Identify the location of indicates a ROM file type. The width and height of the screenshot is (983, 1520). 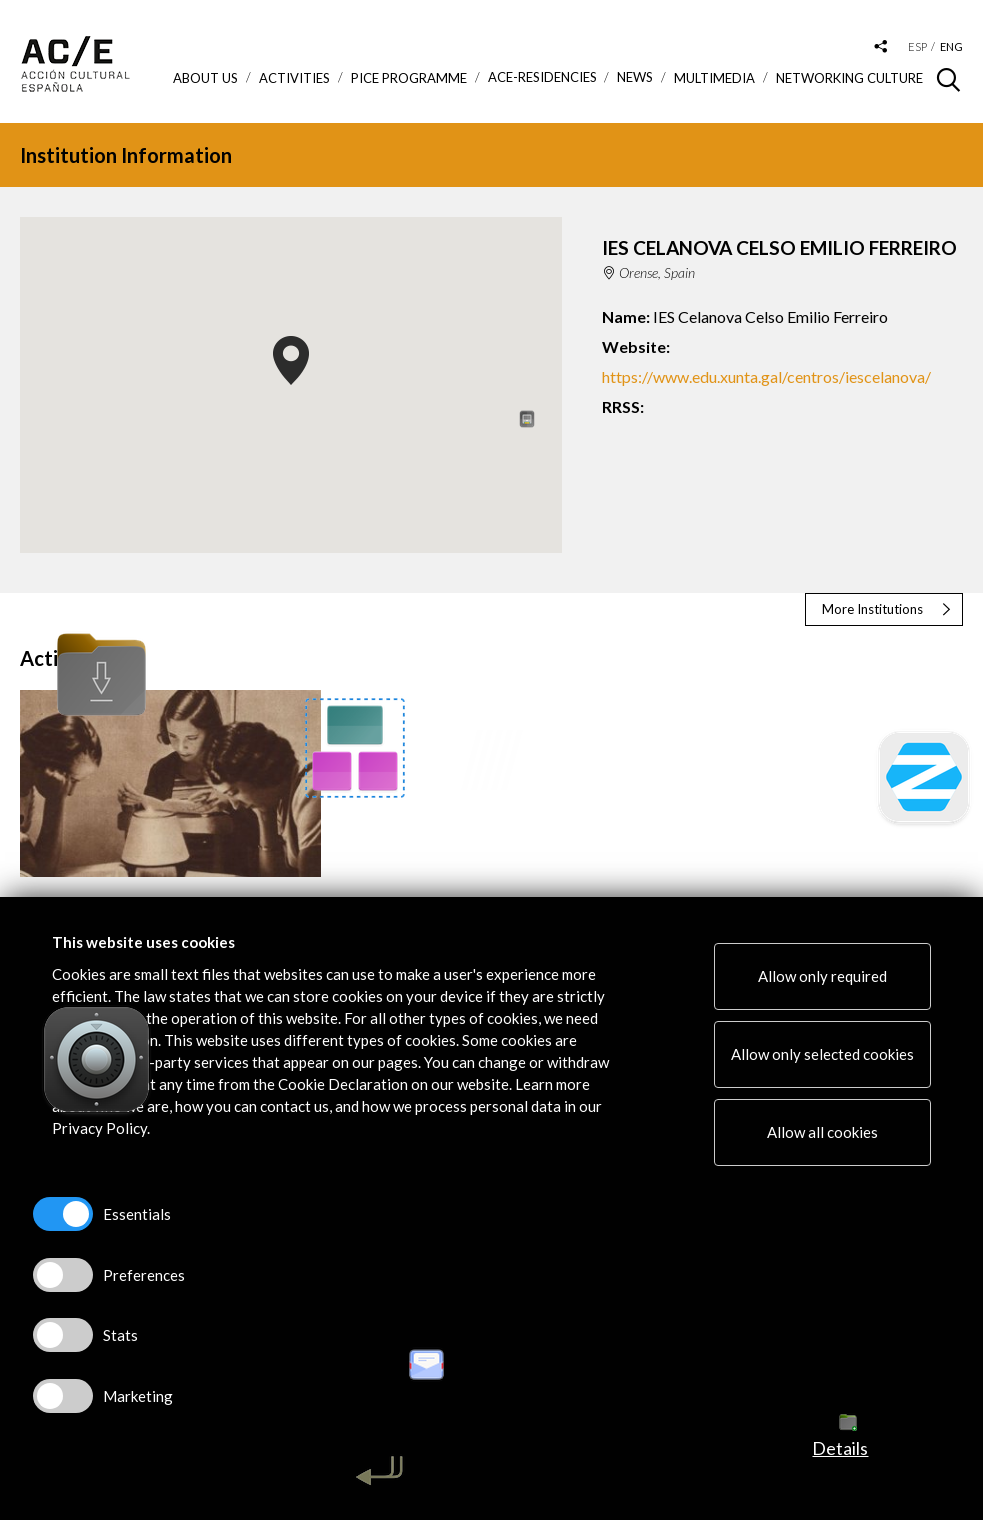
(527, 419).